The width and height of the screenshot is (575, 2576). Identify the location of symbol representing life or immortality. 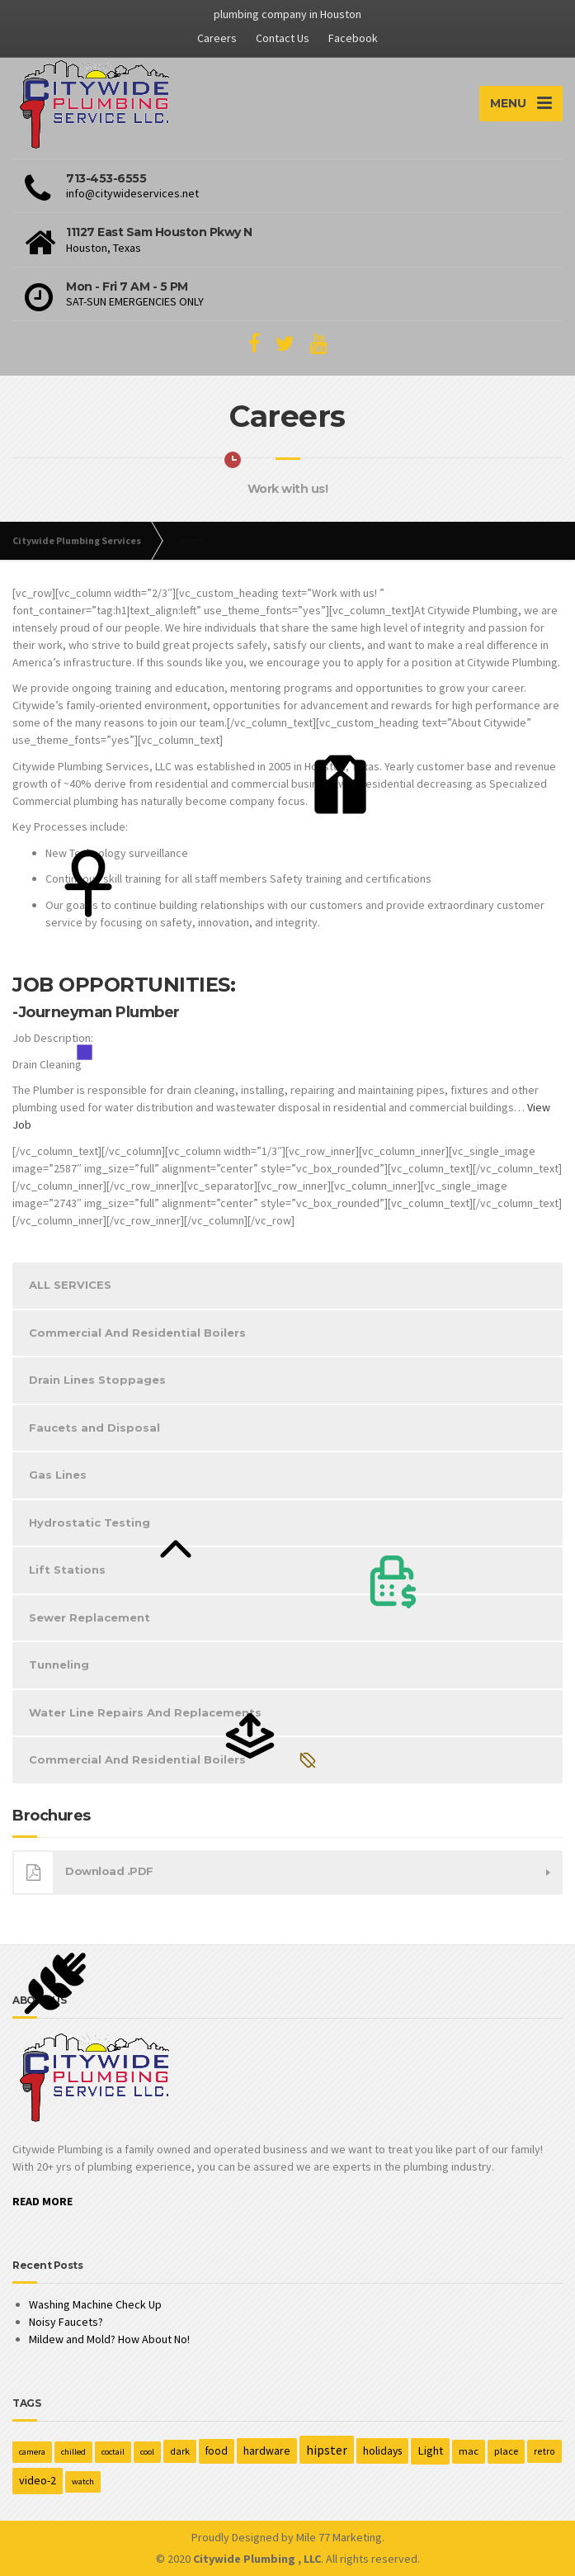
(88, 883).